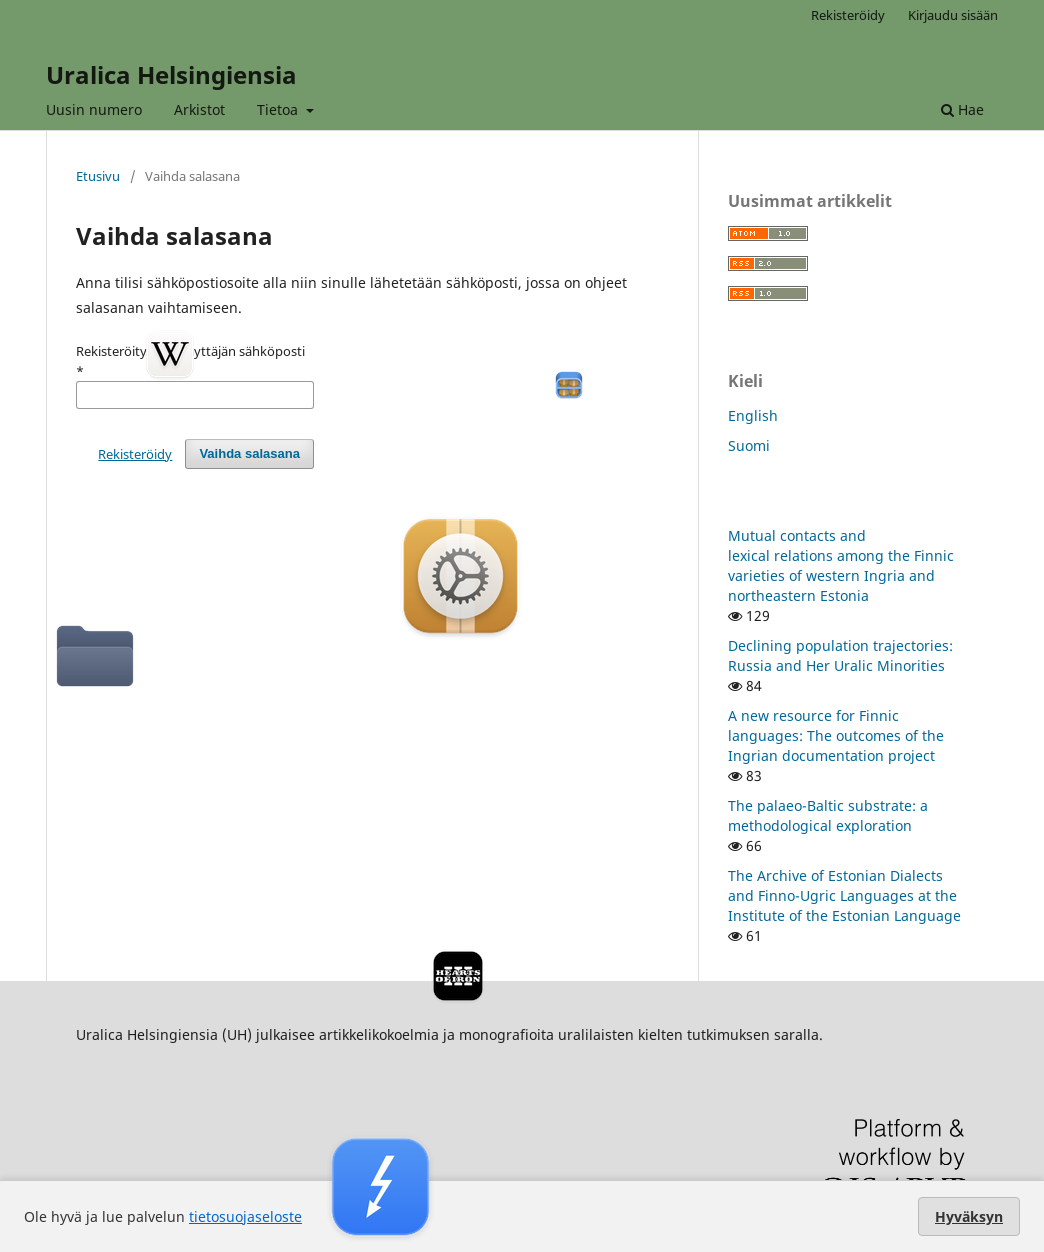  I want to click on open wike wikipedia reader app, so click(170, 354).